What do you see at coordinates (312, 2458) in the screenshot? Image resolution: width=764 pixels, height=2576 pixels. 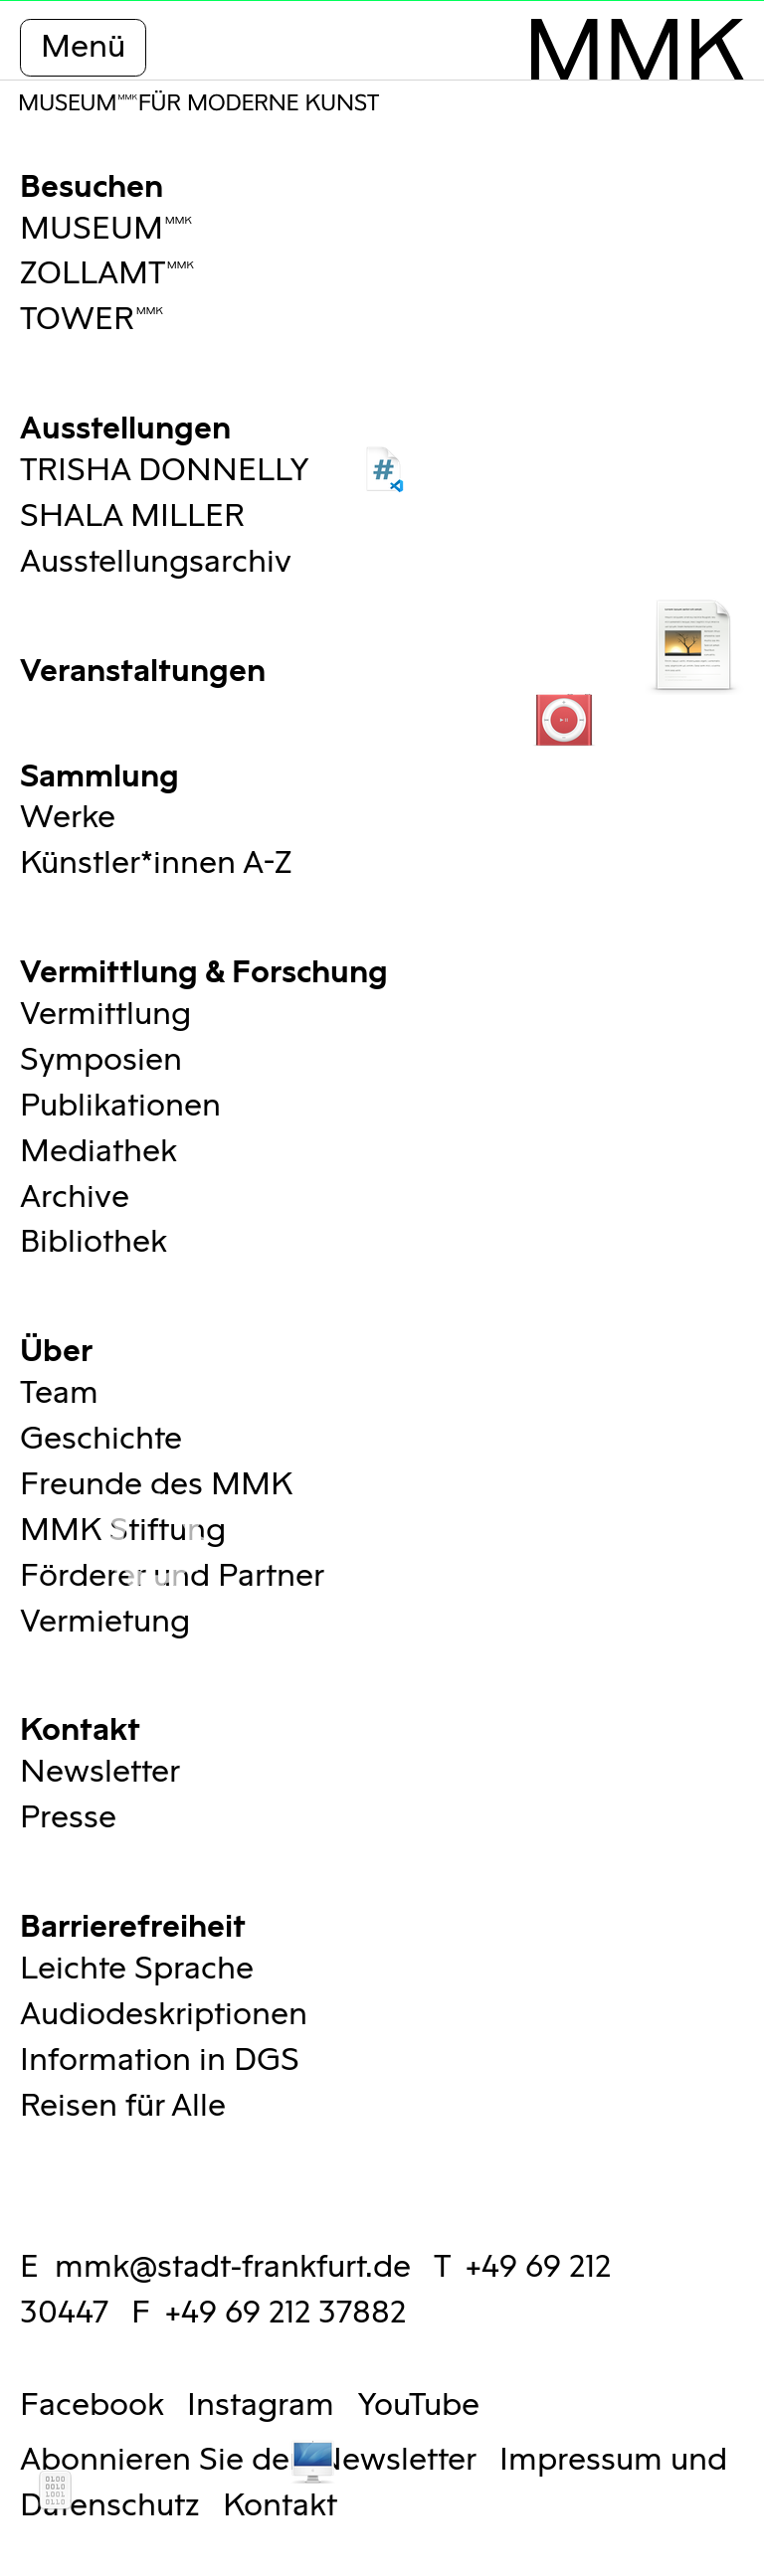 I see `represents an iMac device in system settings` at bounding box center [312, 2458].